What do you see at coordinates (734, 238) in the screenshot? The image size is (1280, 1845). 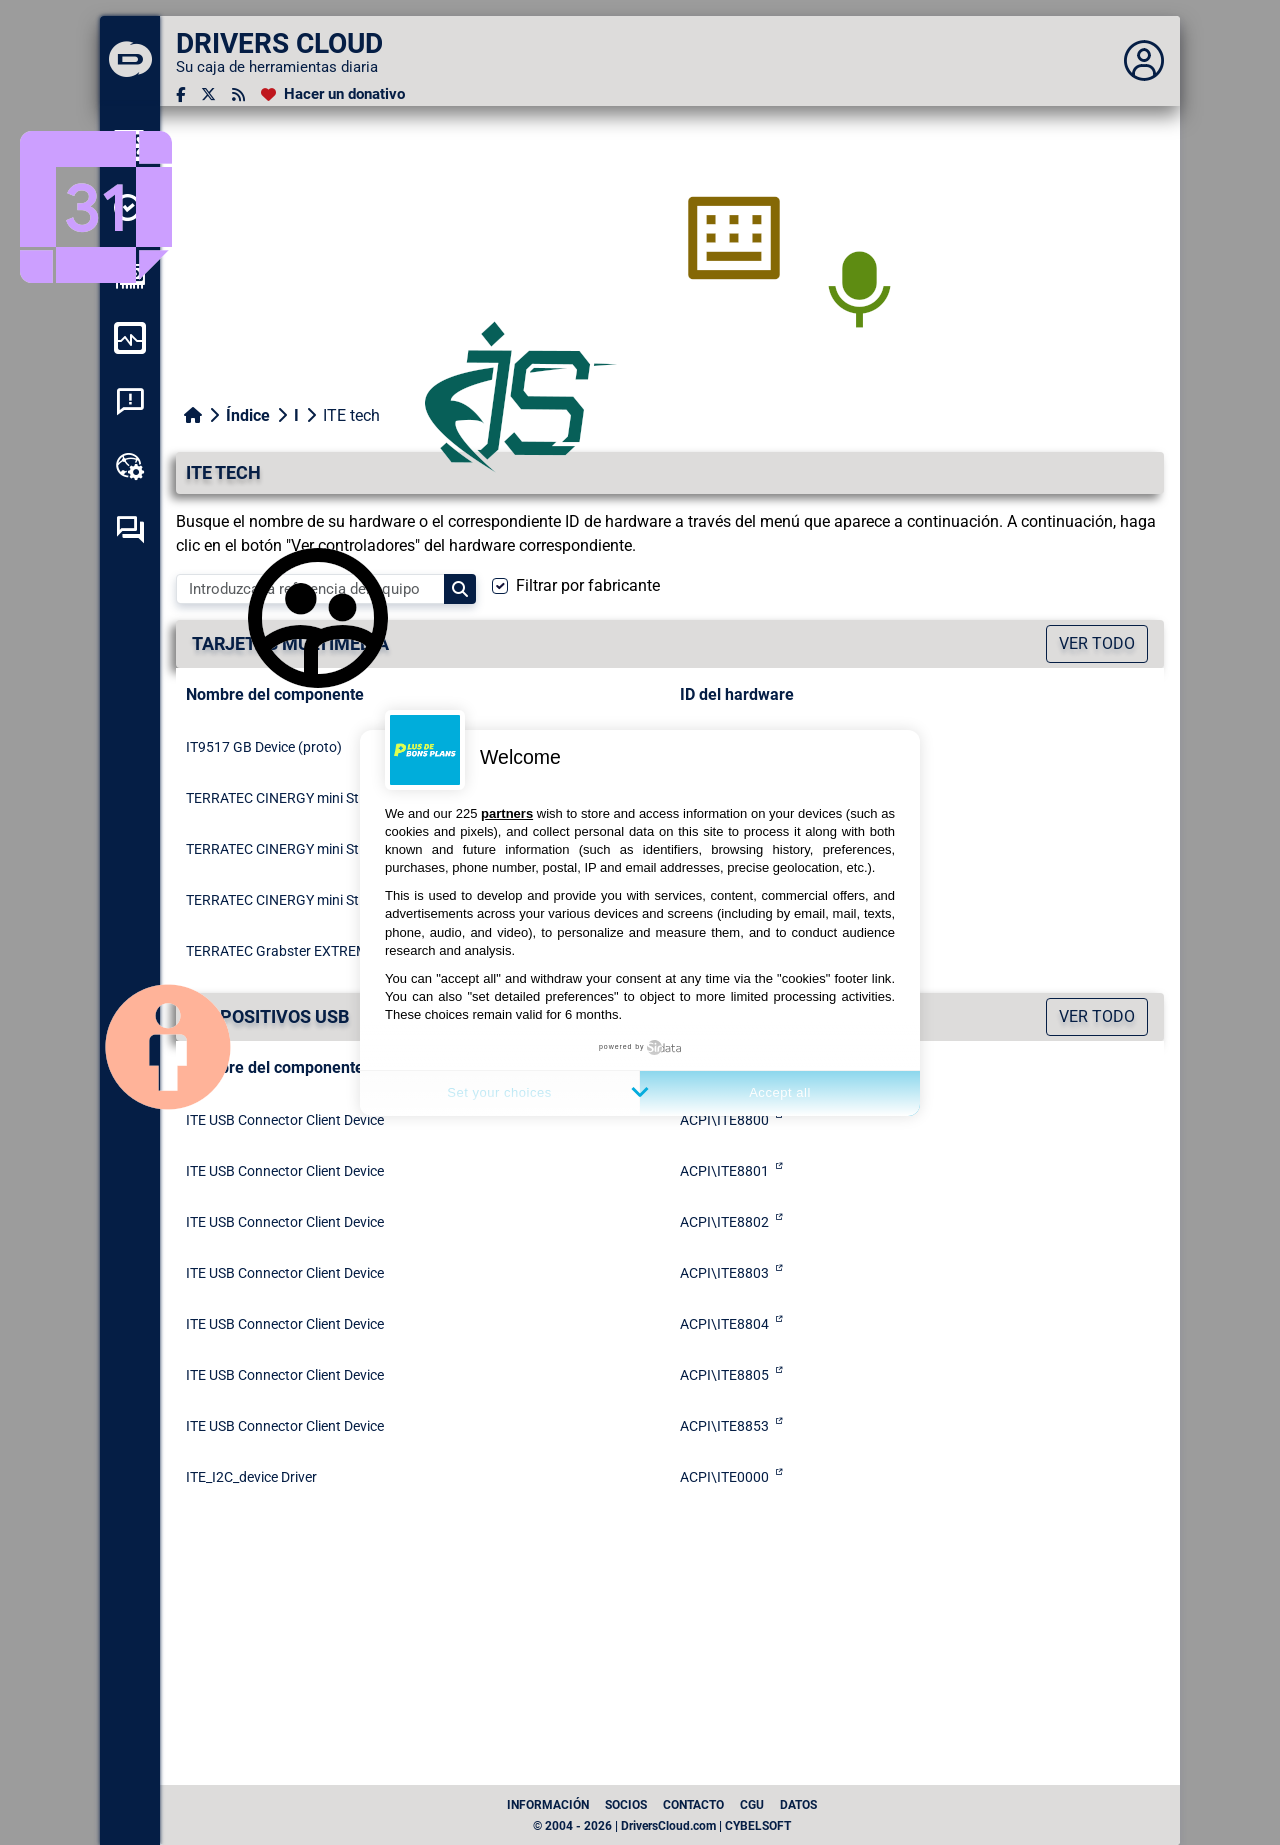 I see `open on-screen keyboard` at bounding box center [734, 238].